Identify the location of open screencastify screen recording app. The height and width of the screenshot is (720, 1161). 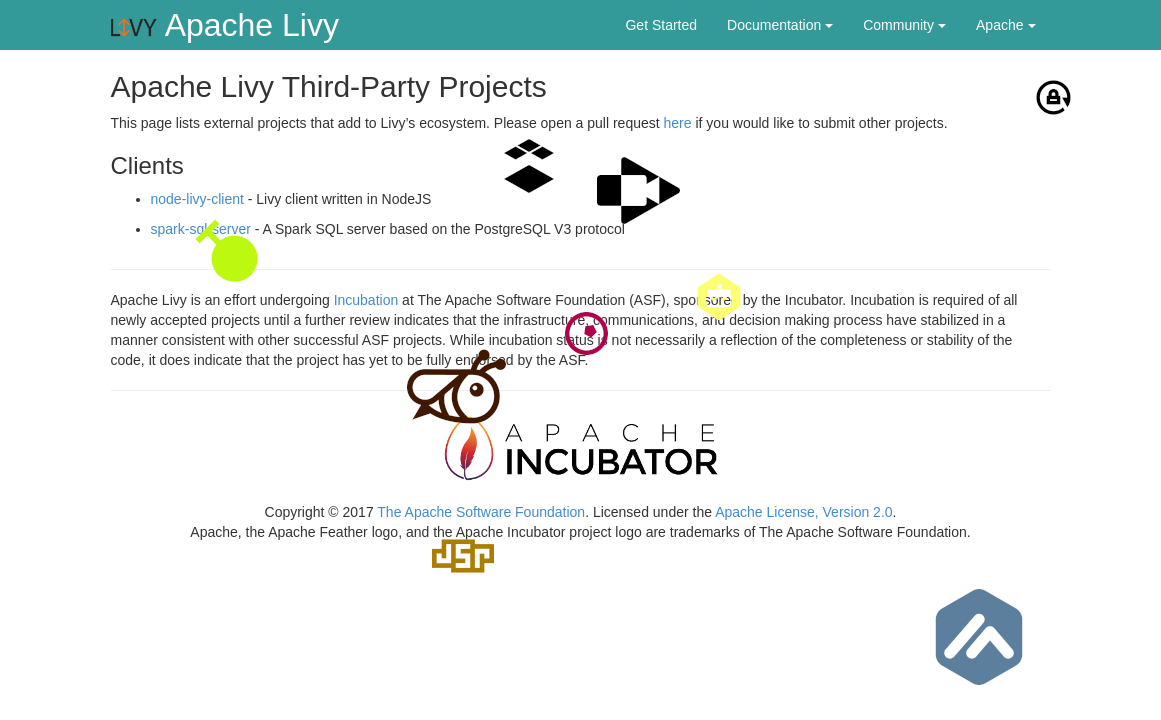
(638, 190).